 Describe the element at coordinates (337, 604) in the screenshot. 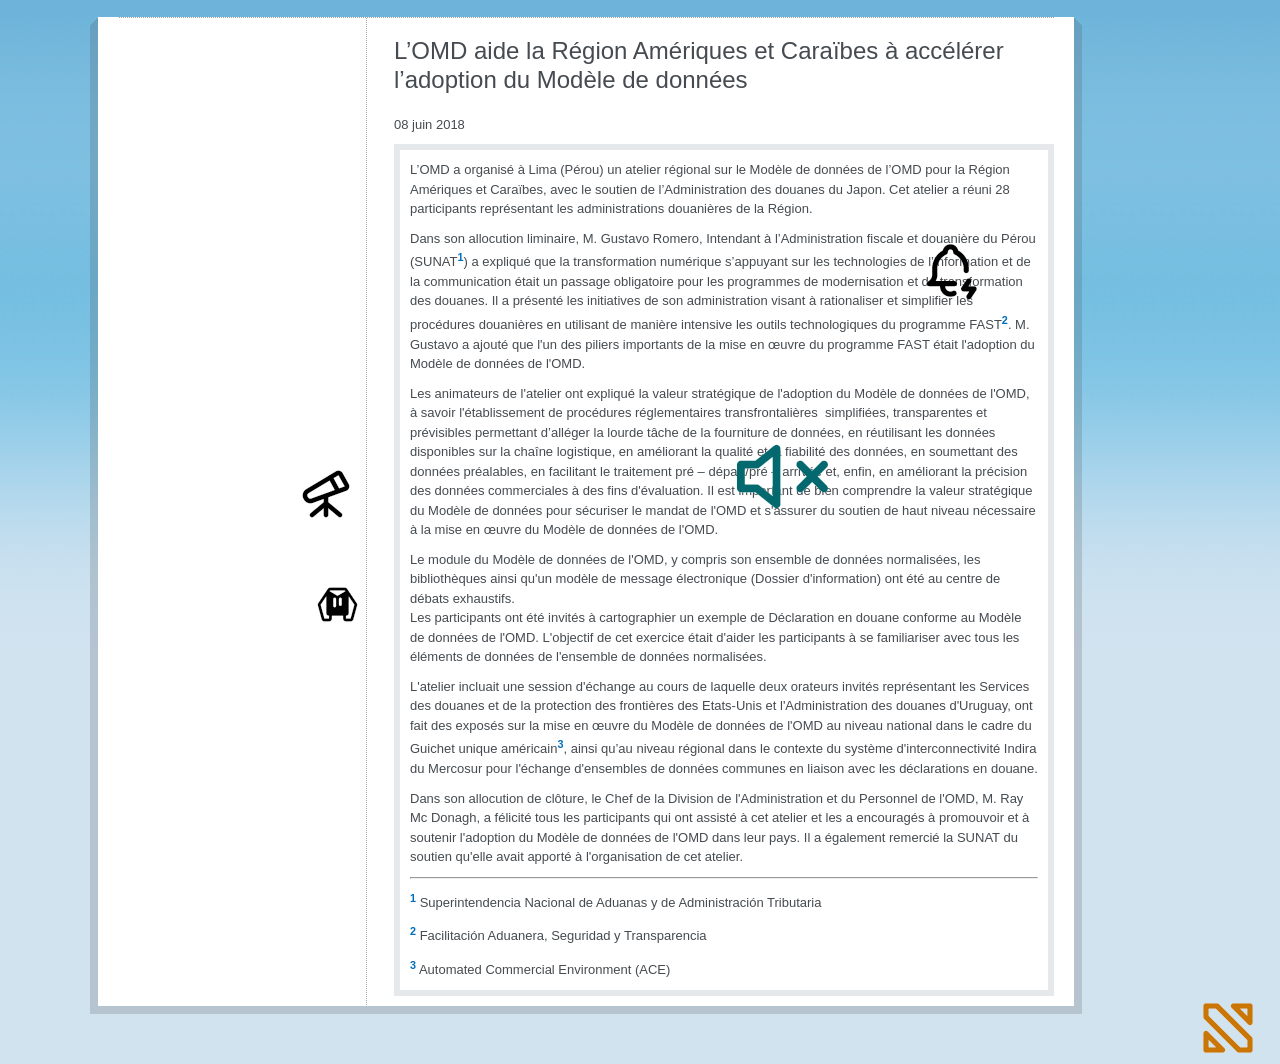

I see `browse clothing or apparel items` at that location.